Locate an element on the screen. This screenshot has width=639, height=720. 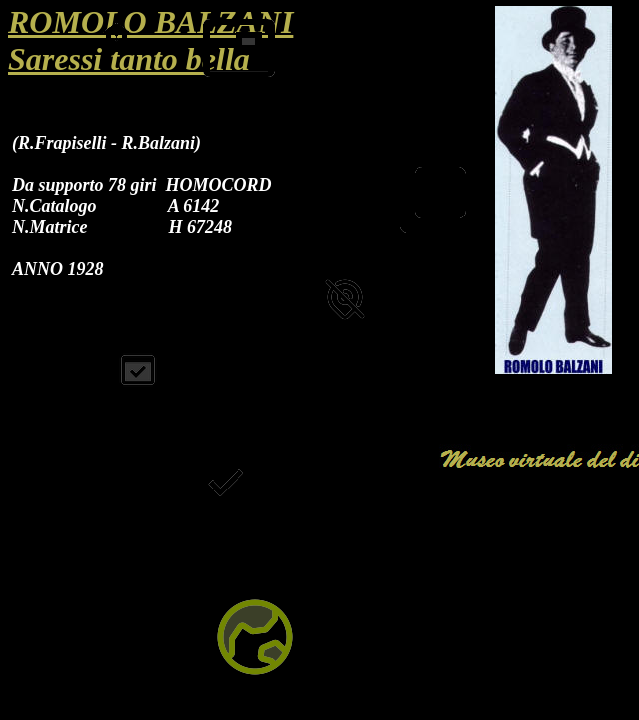
indicates a verified domain or website is located at coordinates (138, 370).